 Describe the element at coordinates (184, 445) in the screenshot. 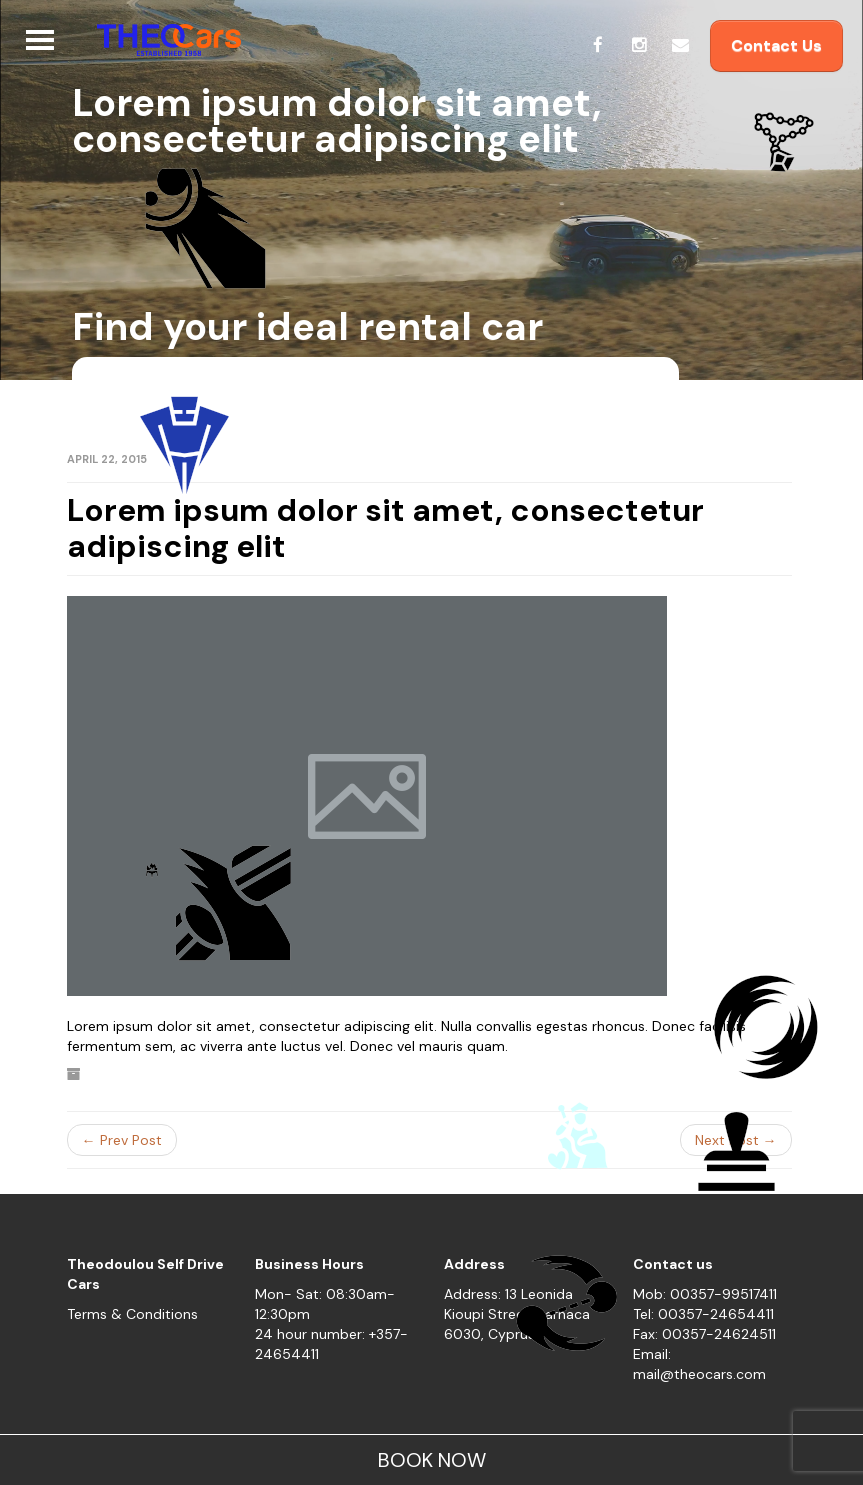

I see `activate defensive shield or guard ability` at that location.